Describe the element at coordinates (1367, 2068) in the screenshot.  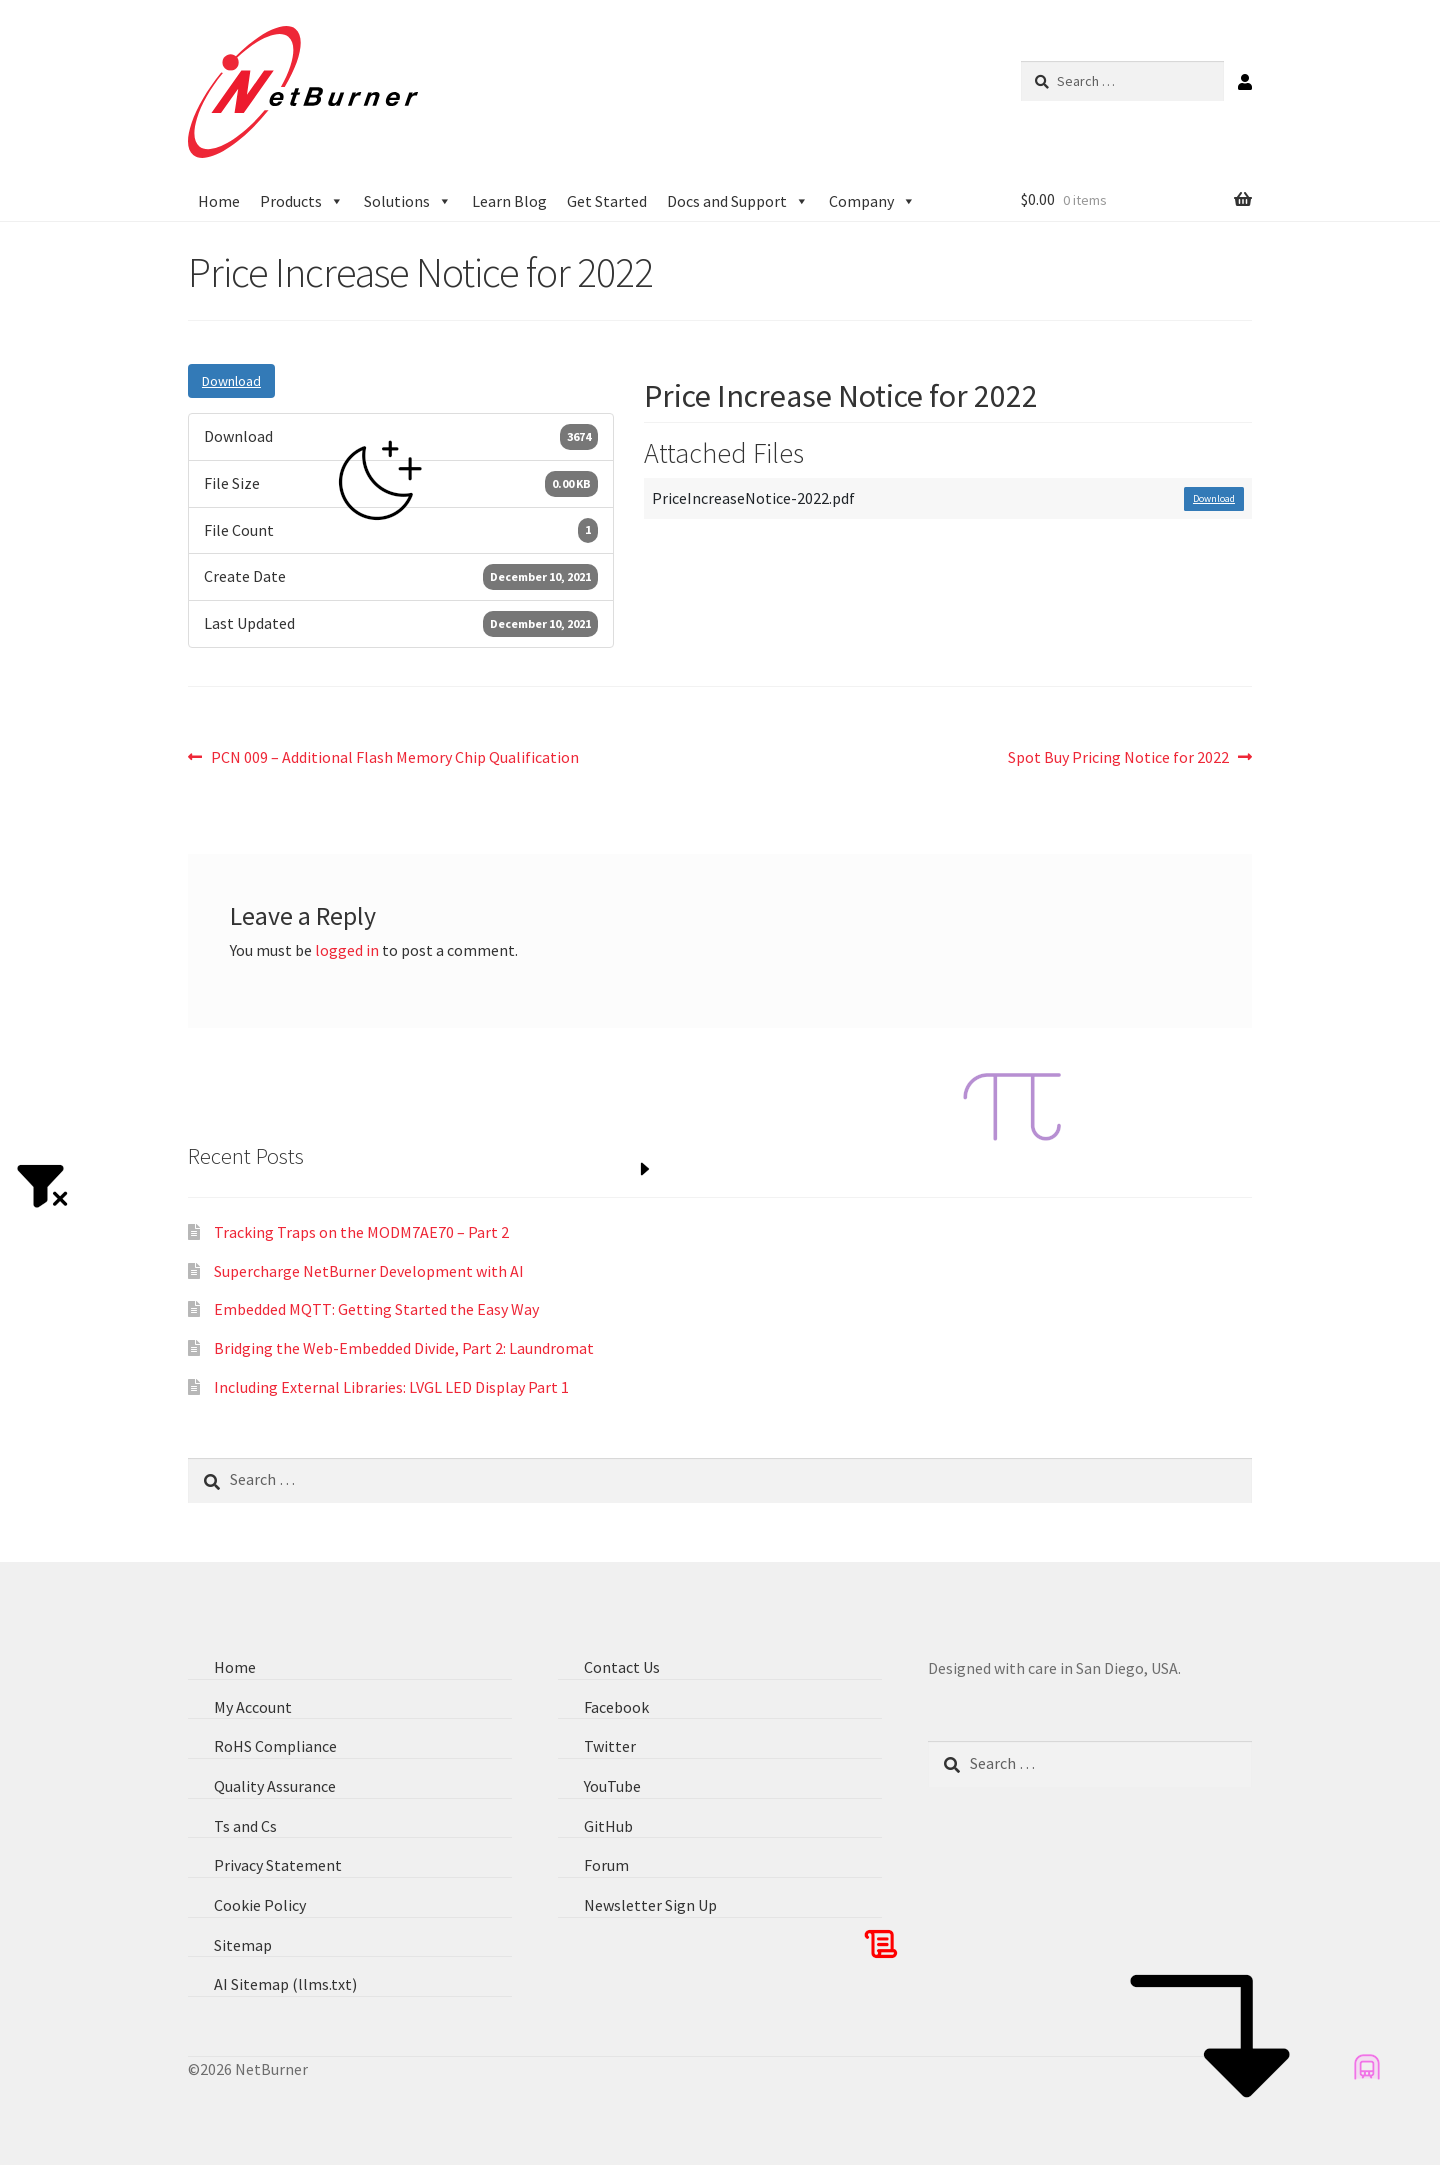
I see `view subway or metro transit options` at that location.